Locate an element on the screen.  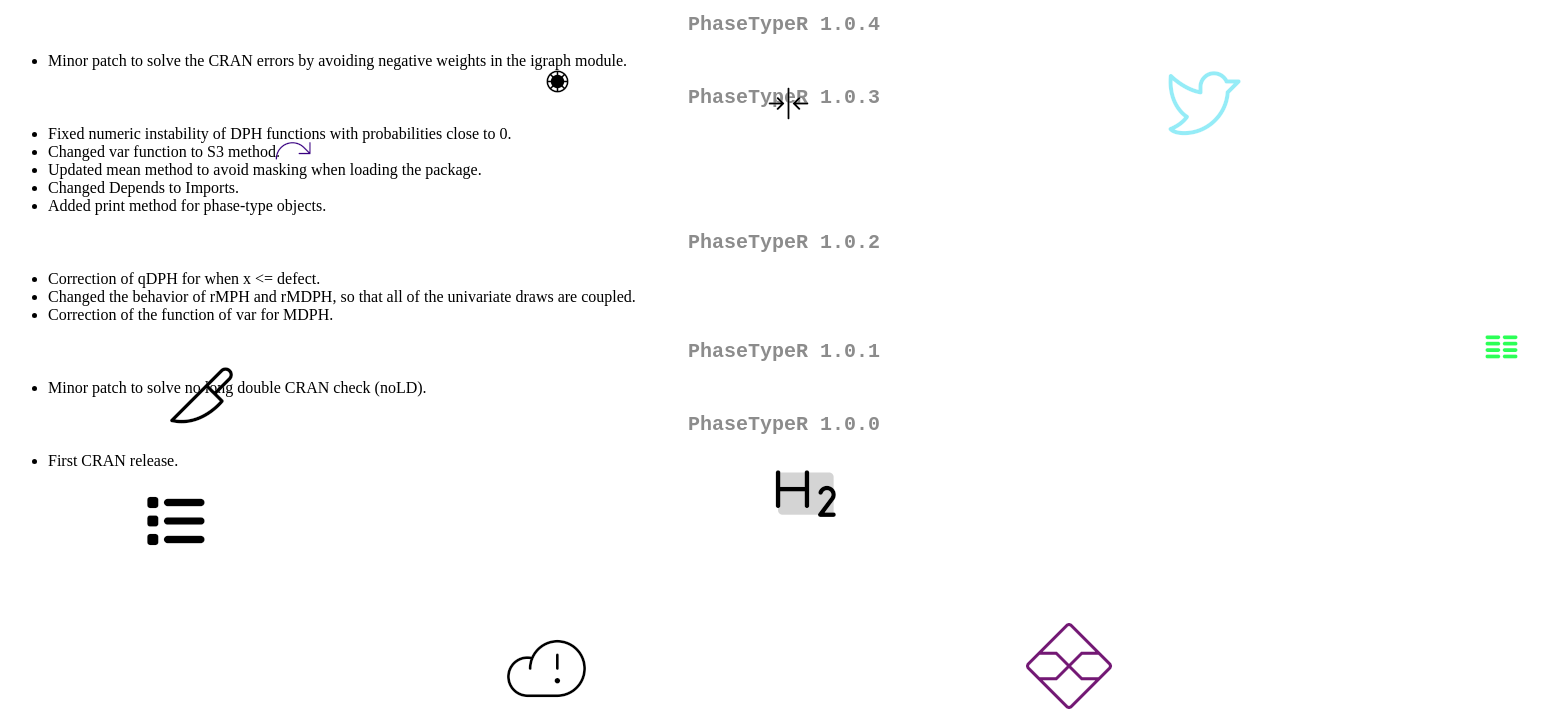
share to twitter is located at coordinates (1200, 100).